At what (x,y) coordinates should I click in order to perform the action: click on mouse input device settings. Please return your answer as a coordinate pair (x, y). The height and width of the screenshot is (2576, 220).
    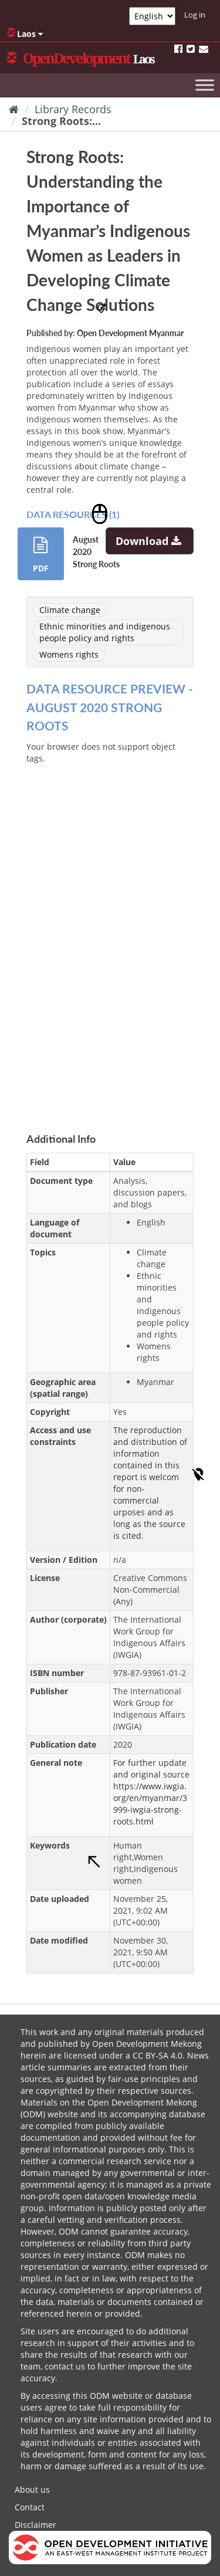
    Looking at the image, I should click on (100, 514).